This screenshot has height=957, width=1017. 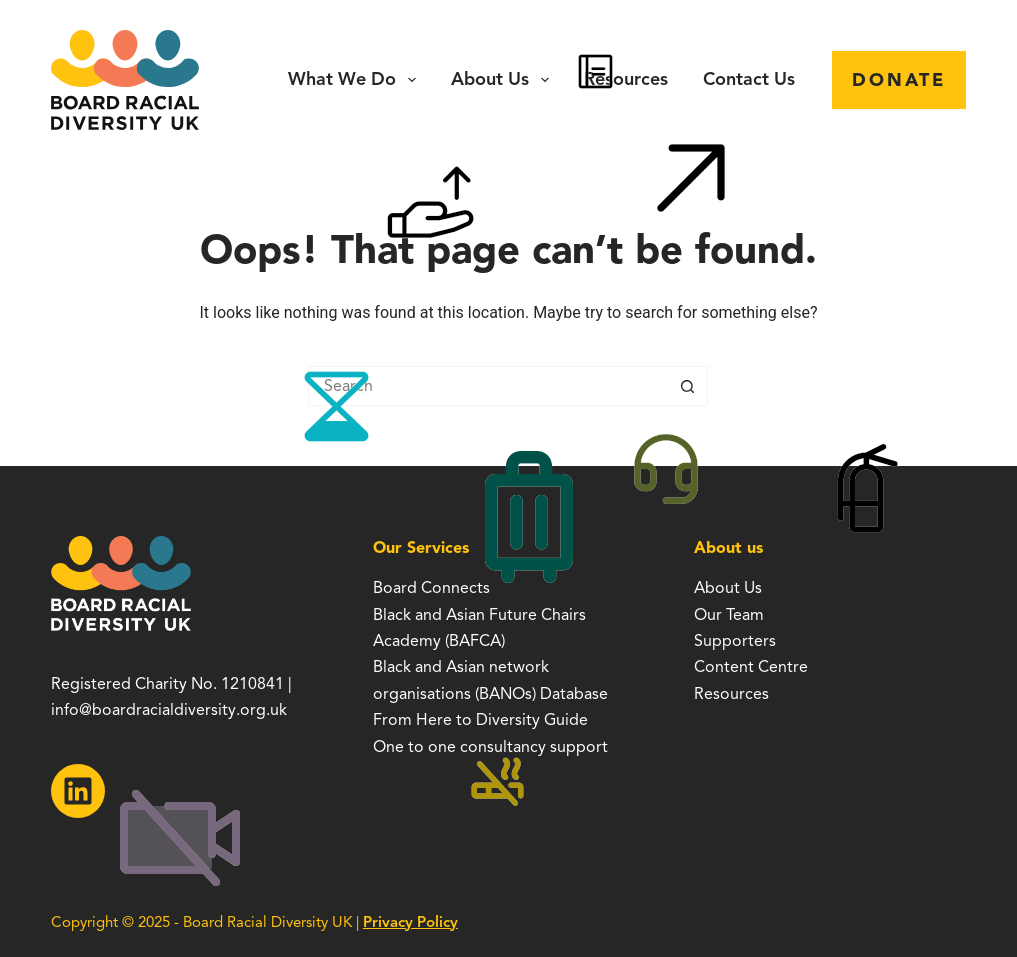 I want to click on open your notebook or notes, so click(x=595, y=71).